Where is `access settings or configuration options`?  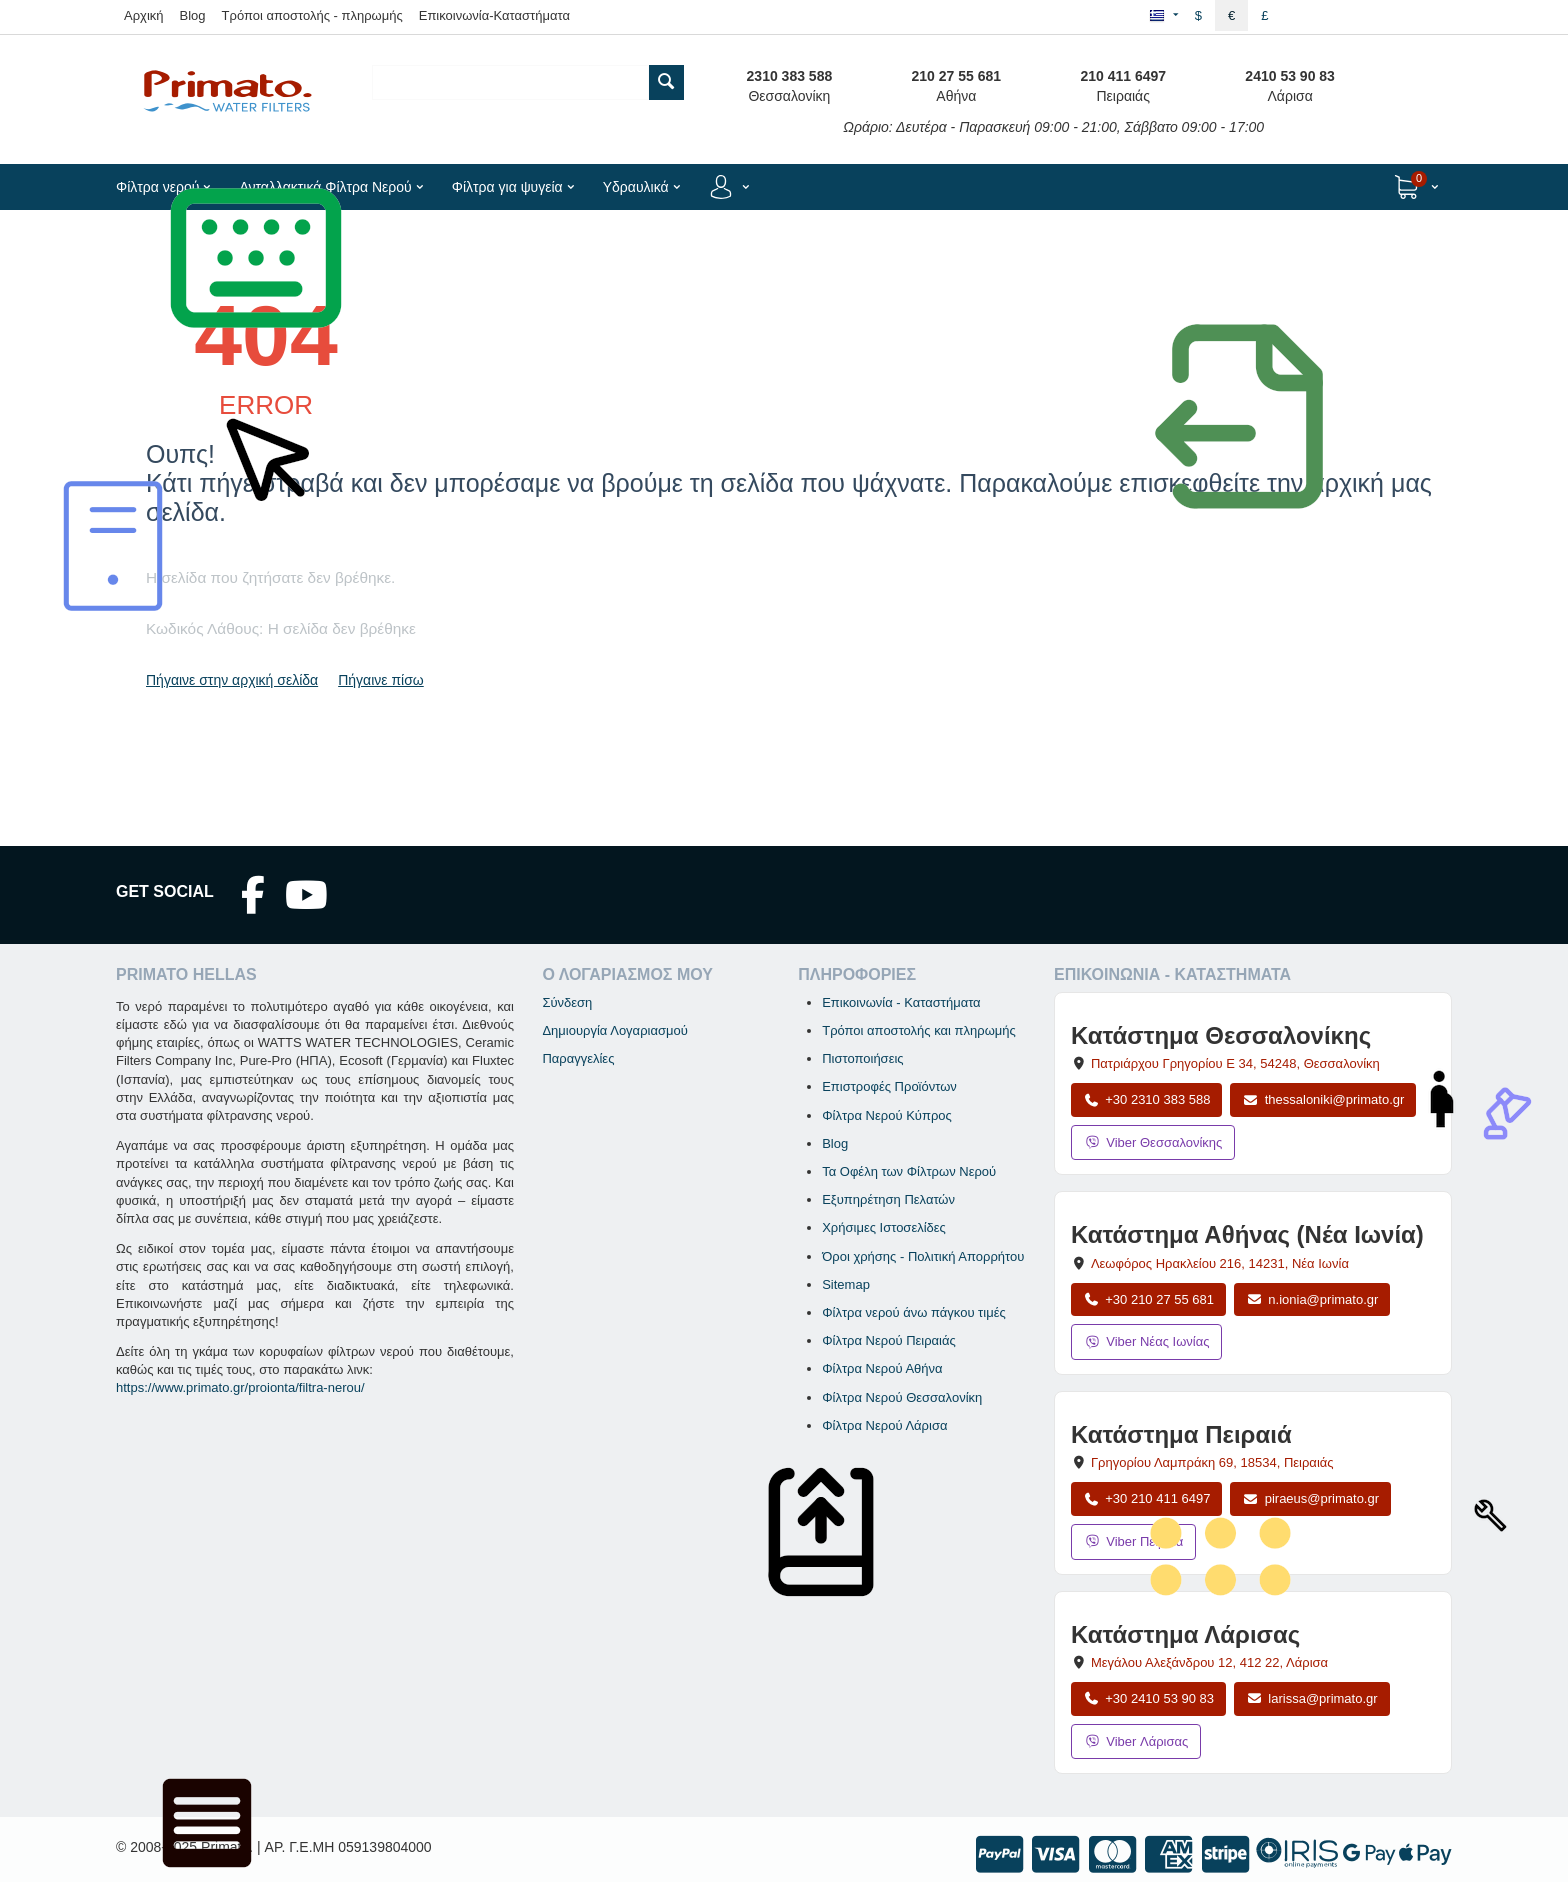 access settings or configuration options is located at coordinates (1490, 1515).